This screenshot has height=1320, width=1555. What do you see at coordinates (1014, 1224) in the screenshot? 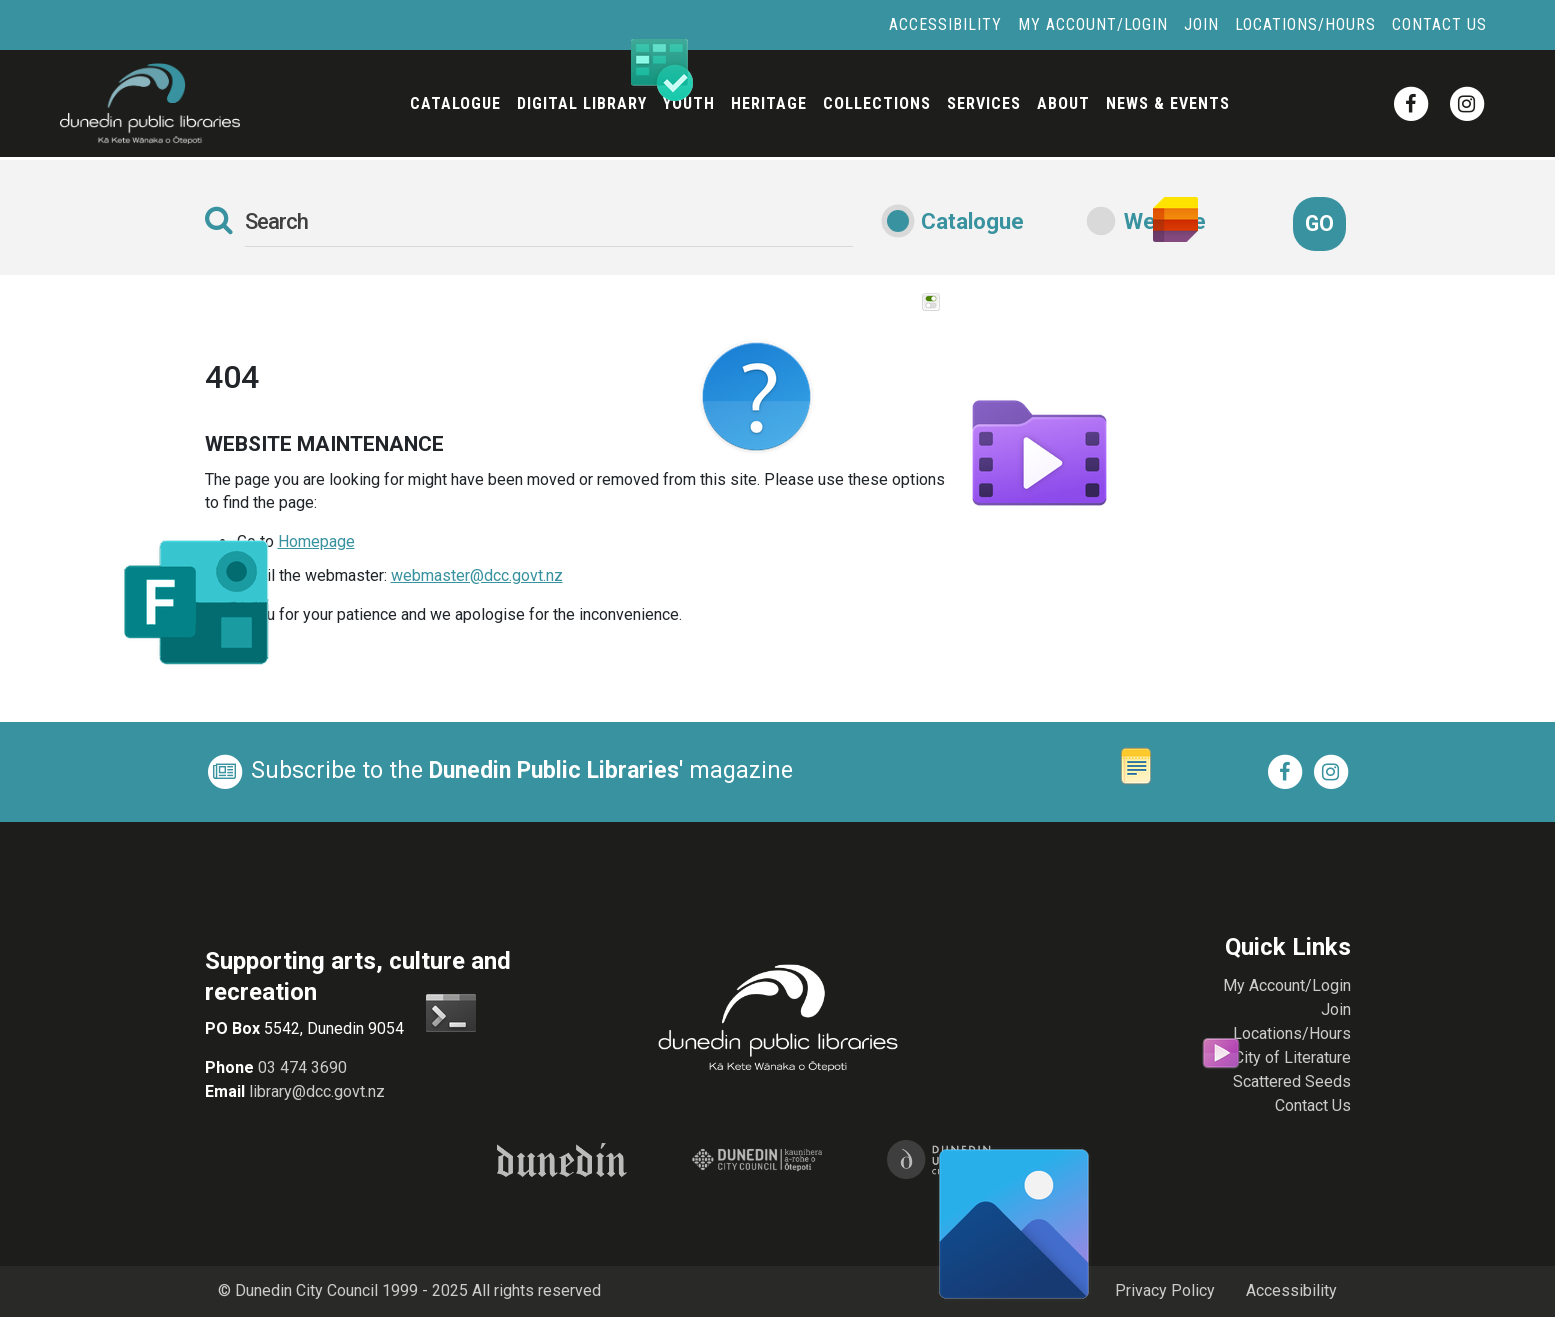
I see `open the windows photos app` at bounding box center [1014, 1224].